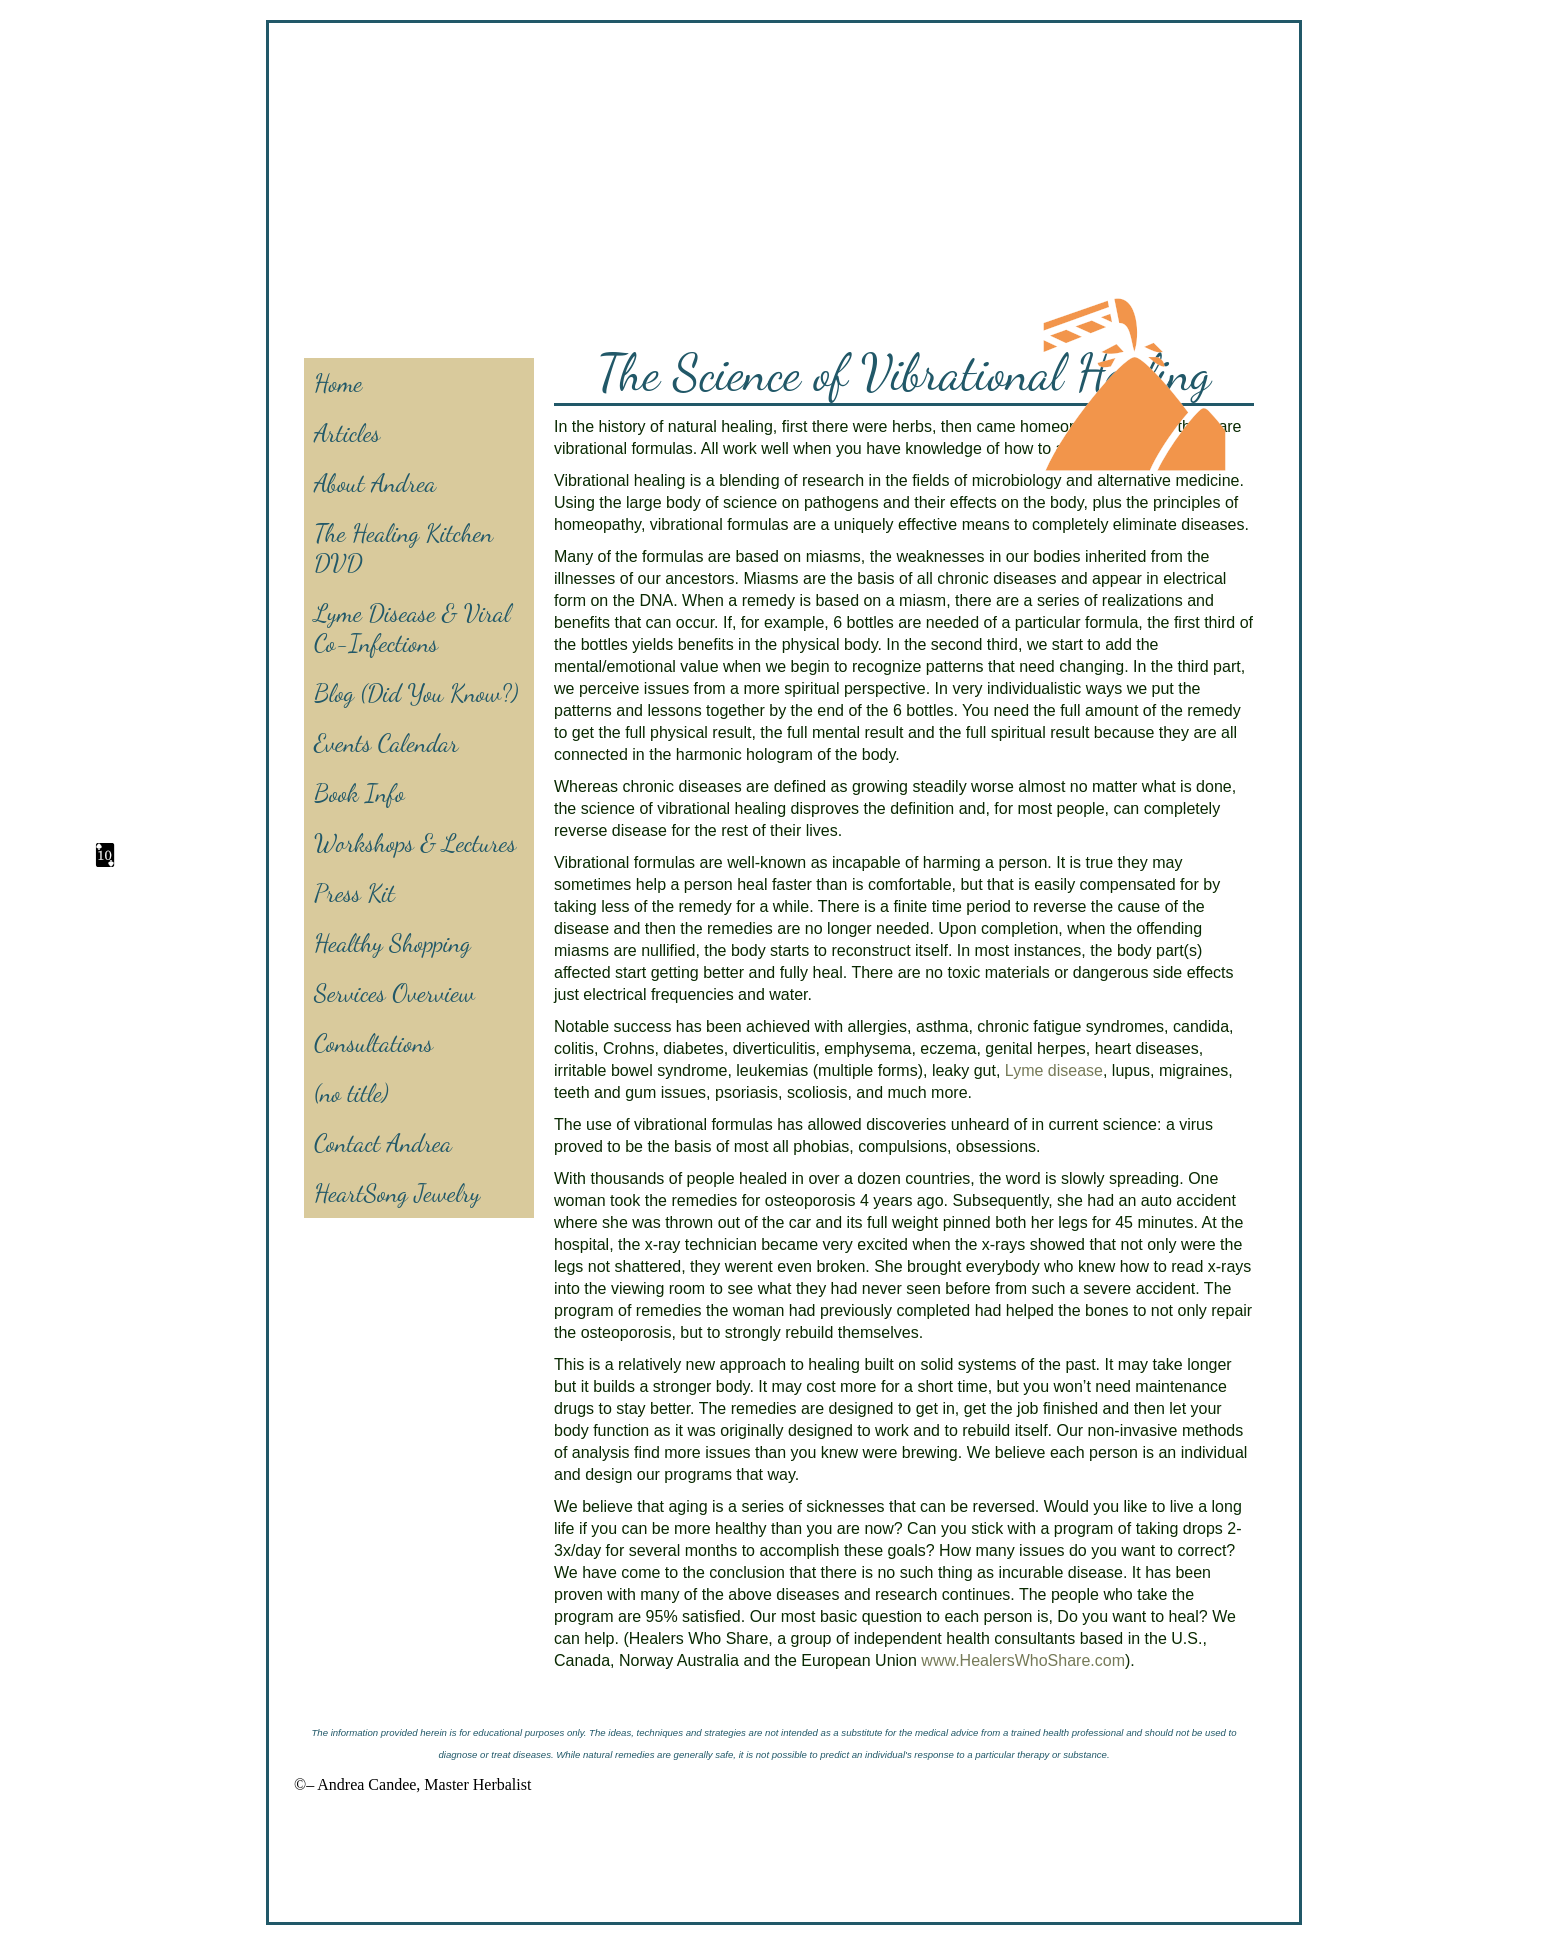  I want to click on manage resource stockpiles, so click(1134, 381).